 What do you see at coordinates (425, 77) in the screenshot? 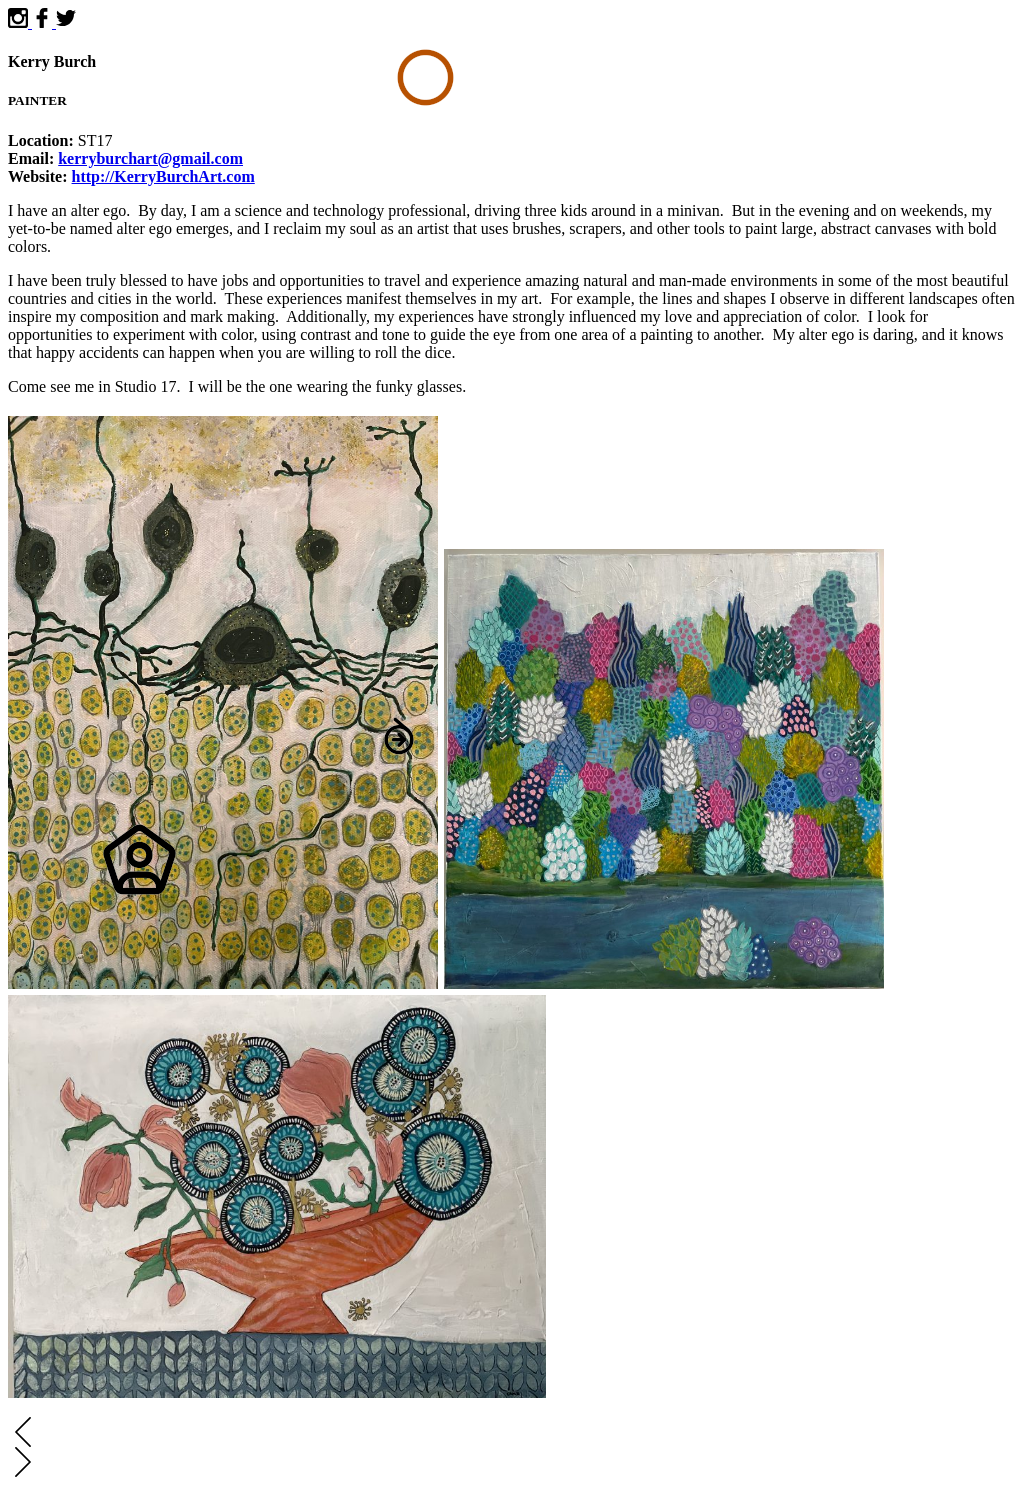
I see `indicates 0% progress or empty state` at bounding box center [425, 77].